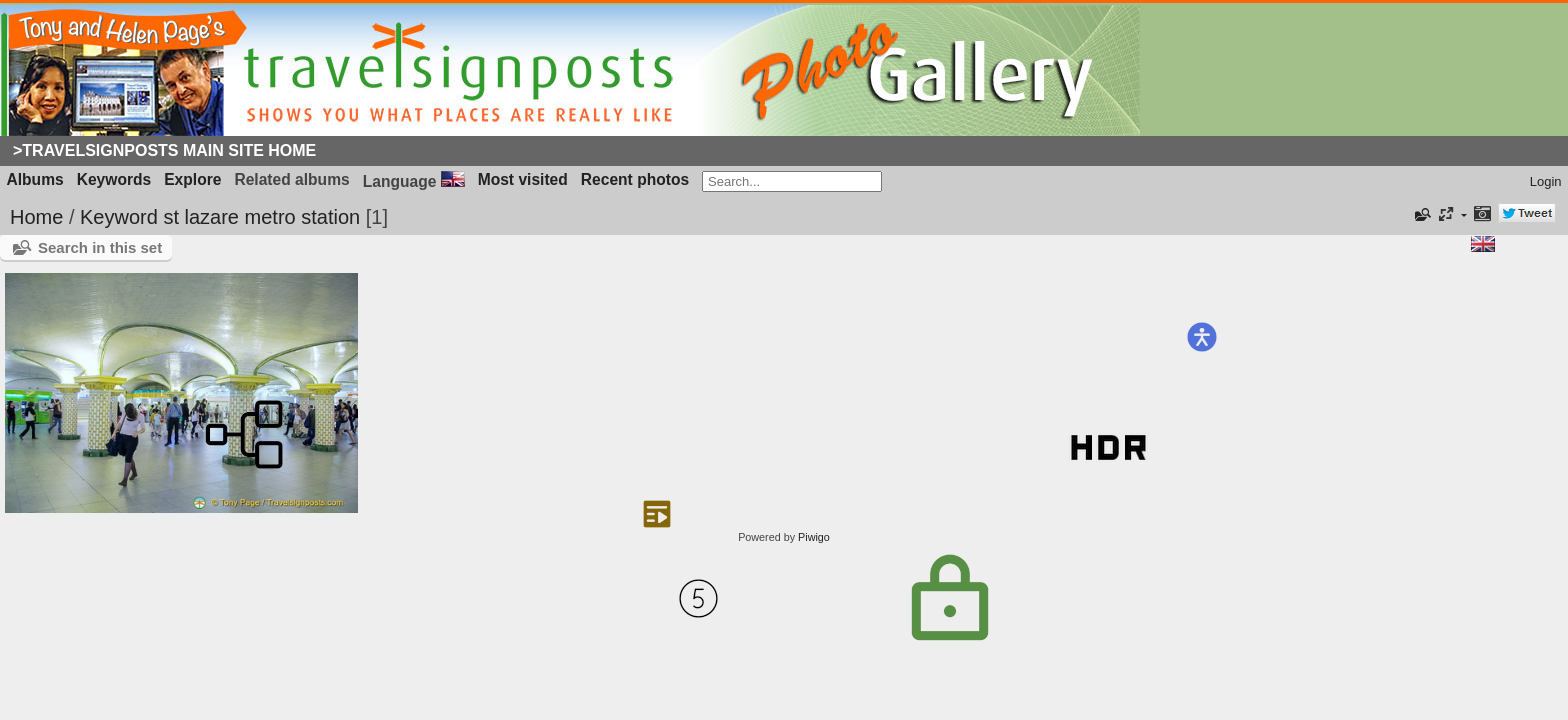 This screenshot has width=1568, height=720. What do you see at coordinates (698, 598) in the screenshot?
I see `indicates step 5 in a multi-step process` at bounding box center [698, 598].